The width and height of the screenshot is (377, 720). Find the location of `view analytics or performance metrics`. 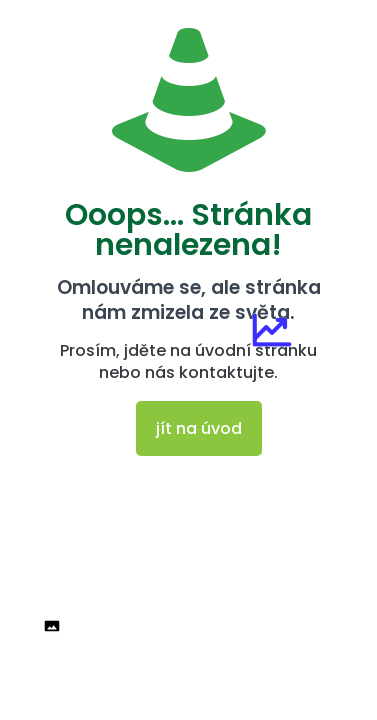

view analytics or performance metrics is located at coordinates (272, 330).